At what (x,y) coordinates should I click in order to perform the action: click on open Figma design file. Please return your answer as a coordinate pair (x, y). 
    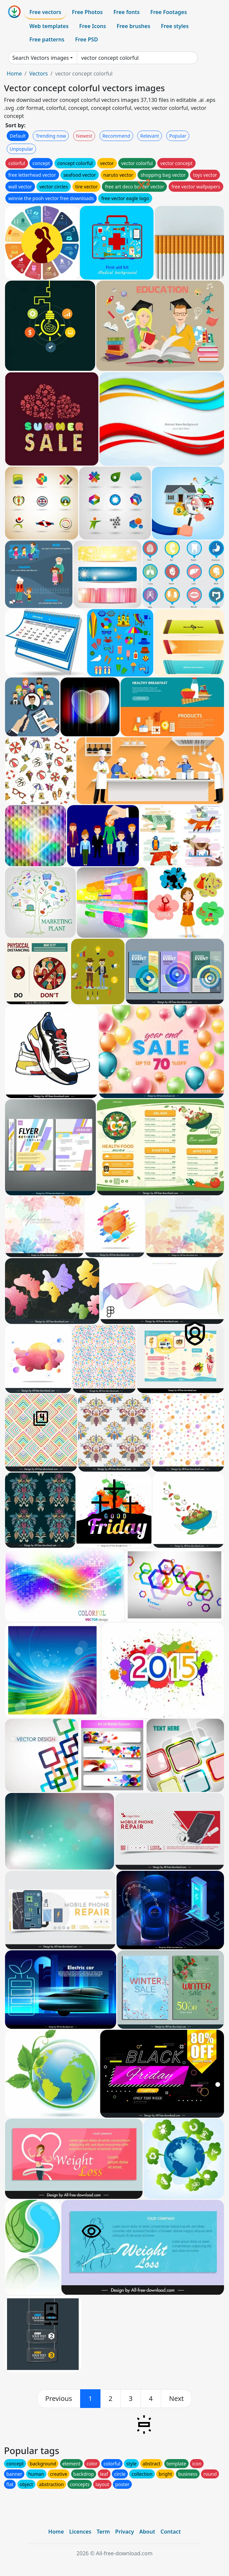
    Looking at the image, I should click on (110, 1312).